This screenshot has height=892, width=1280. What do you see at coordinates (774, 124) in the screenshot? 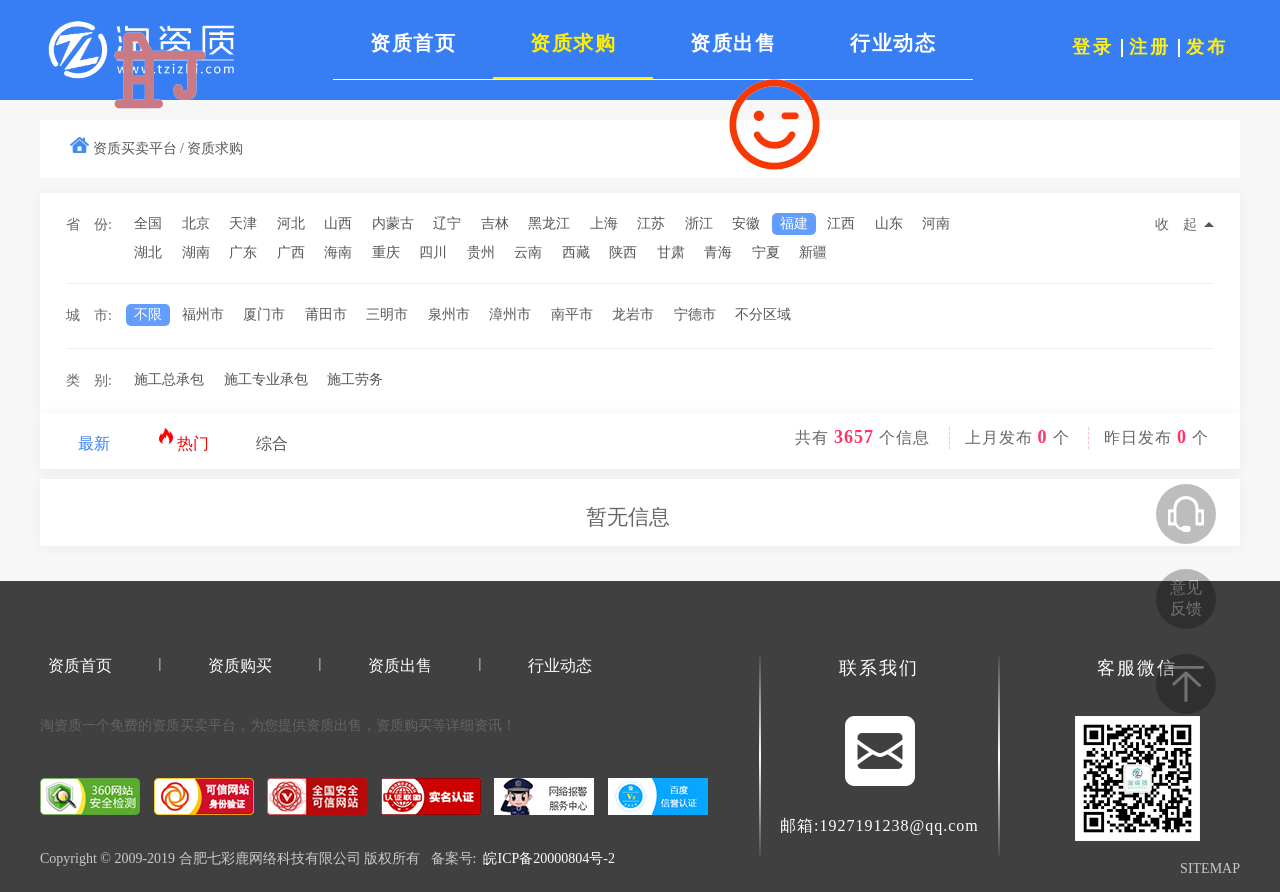
I see `insert a winking emoji into your message` at bounding box center [774, 124].